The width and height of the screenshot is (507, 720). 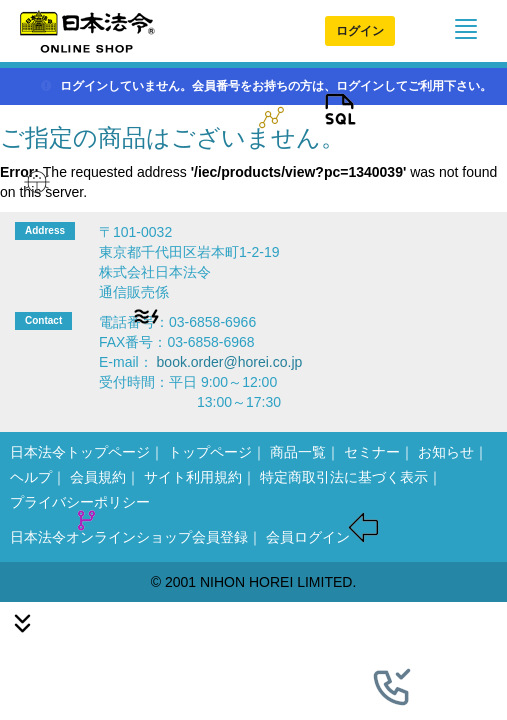 What do you see at coordinates (22, 623) in the screenshot?
I see `scroll down or view more content` at bounding box center [22, 623].